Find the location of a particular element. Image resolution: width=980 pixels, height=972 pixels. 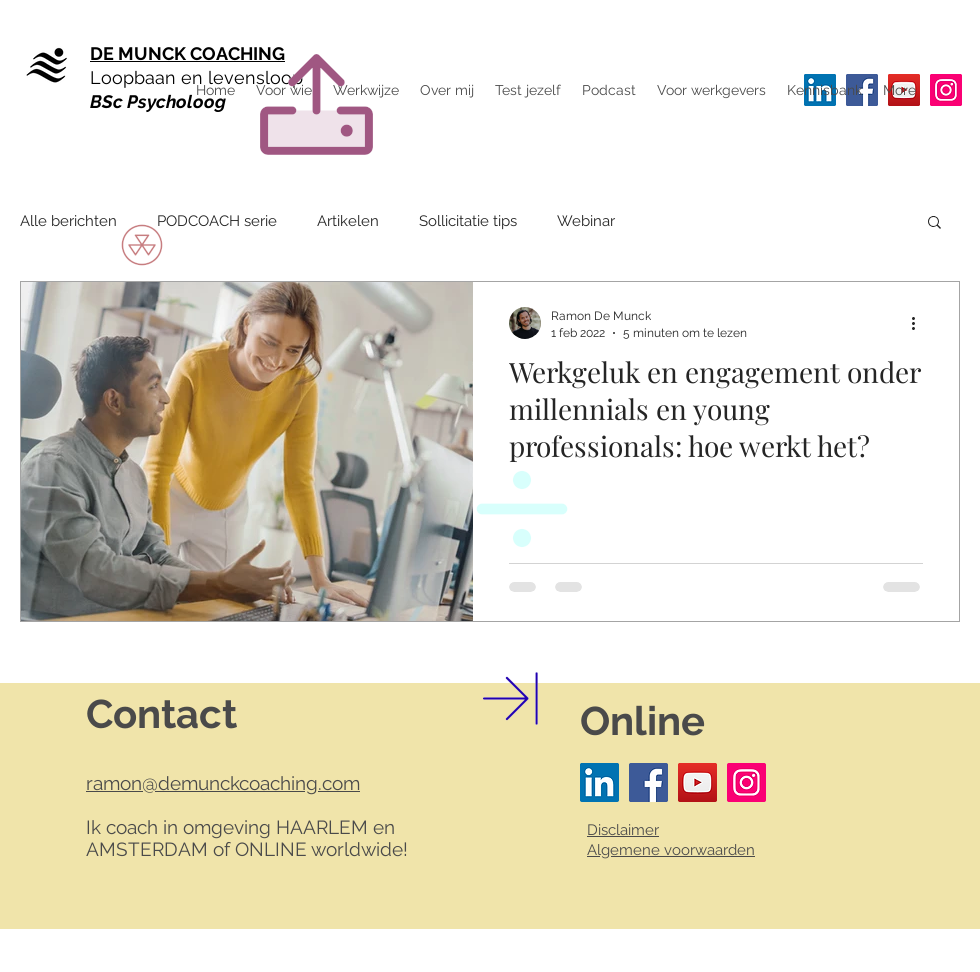

go to end or last item is located at coordinates (511, 698).